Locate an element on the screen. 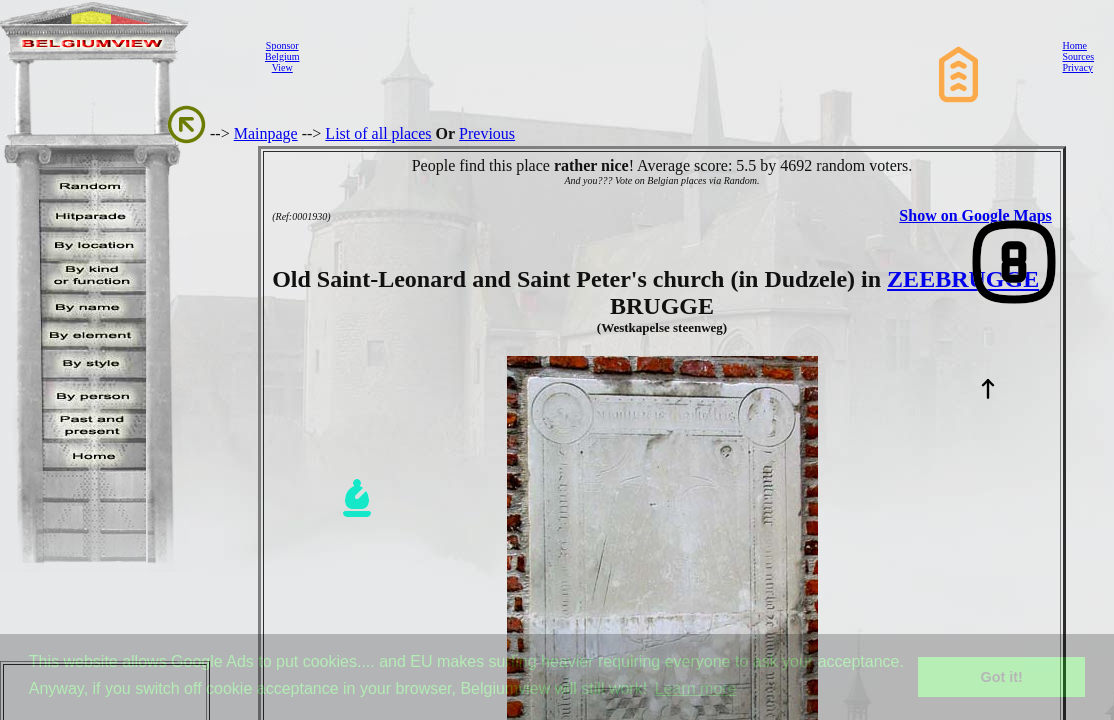 This screenshot has height=720, width=1114. indicates item number 8 in a list or sequence is located at coordinates (1014, 262).